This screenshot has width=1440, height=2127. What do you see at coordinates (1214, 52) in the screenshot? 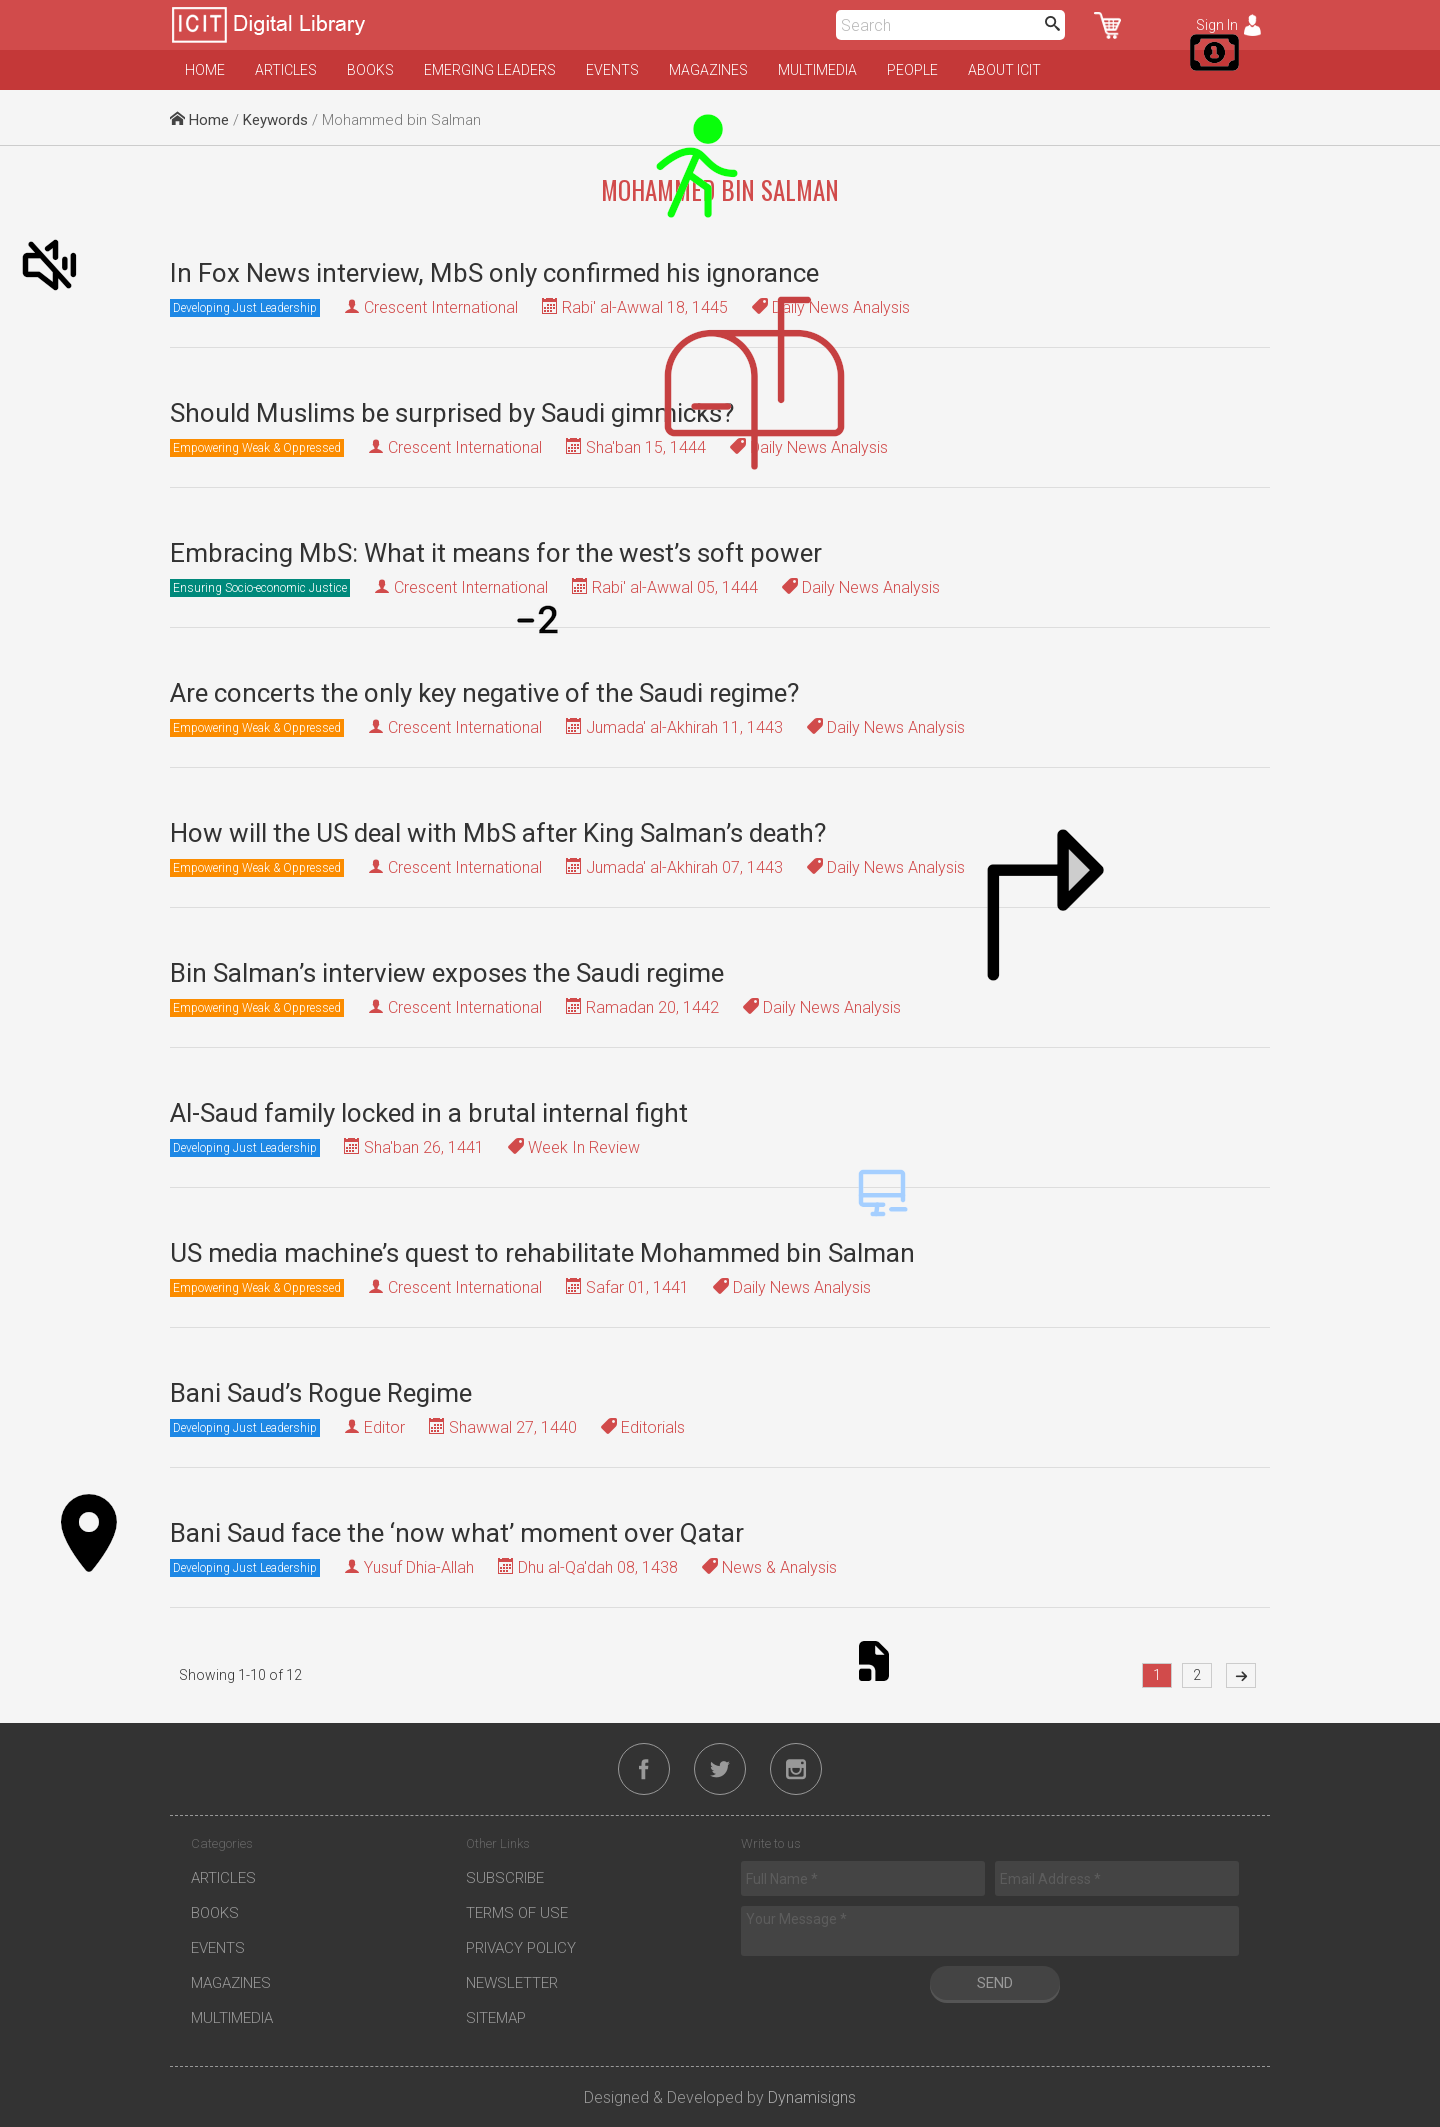
I see `view payment or billing information` at bounding box center [1214, 52].